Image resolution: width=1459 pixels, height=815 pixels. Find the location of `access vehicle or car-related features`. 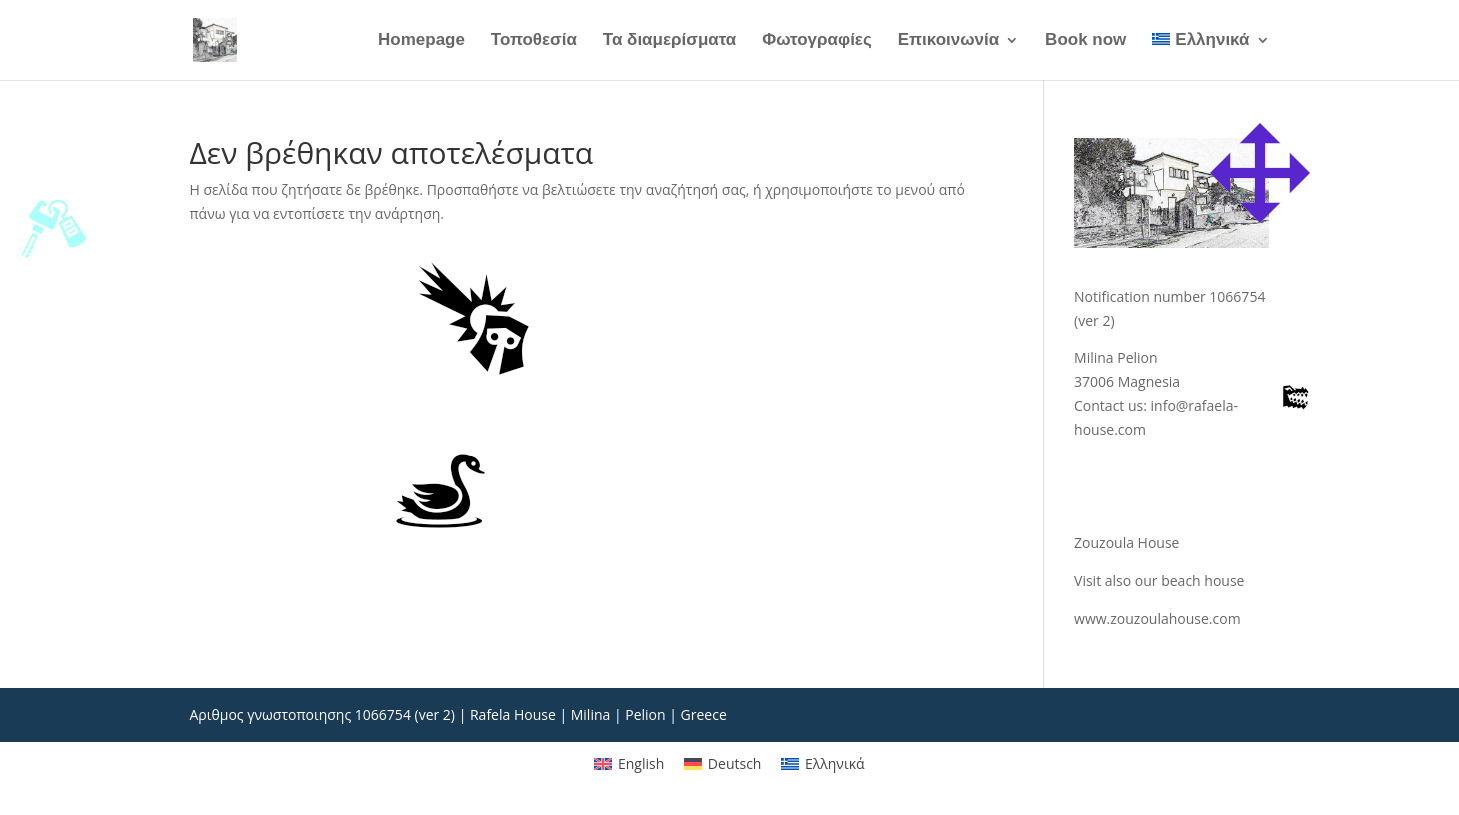

access vehicle or car-related features is located at coordinates (54, 229).